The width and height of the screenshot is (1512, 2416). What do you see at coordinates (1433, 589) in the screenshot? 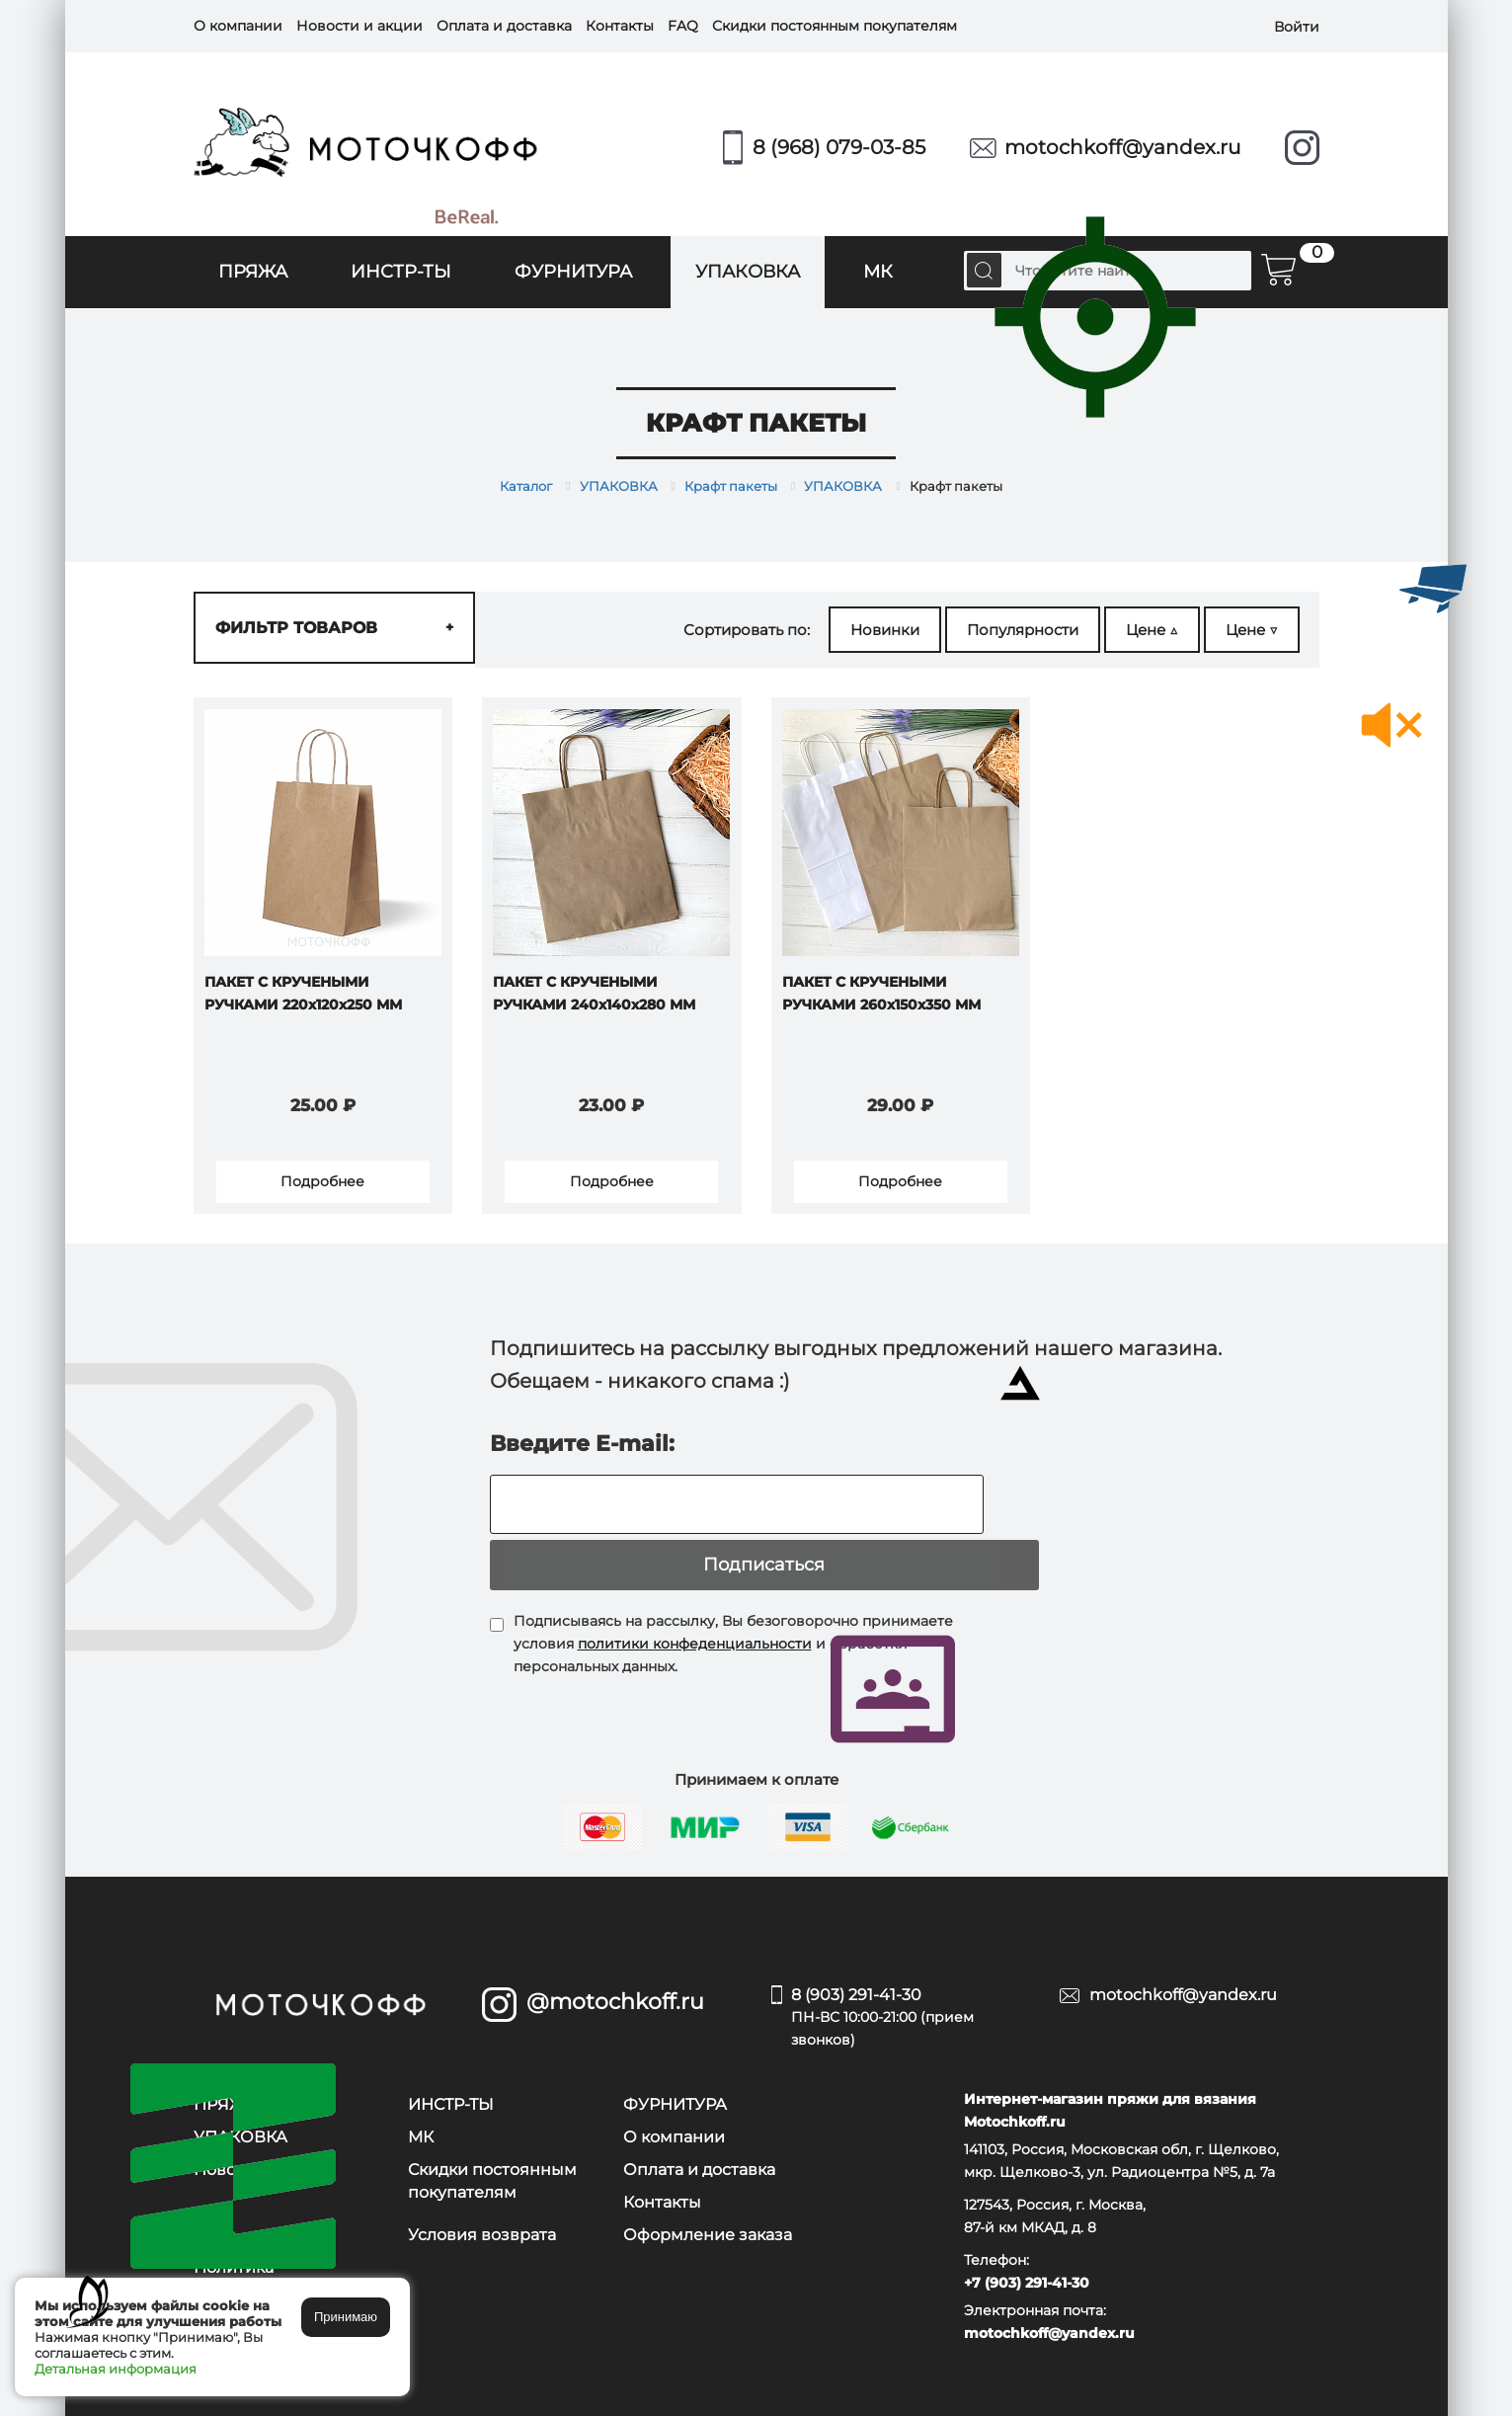
I see `open Blockbench 3D modeling application` at bounding box center [1433, 589].